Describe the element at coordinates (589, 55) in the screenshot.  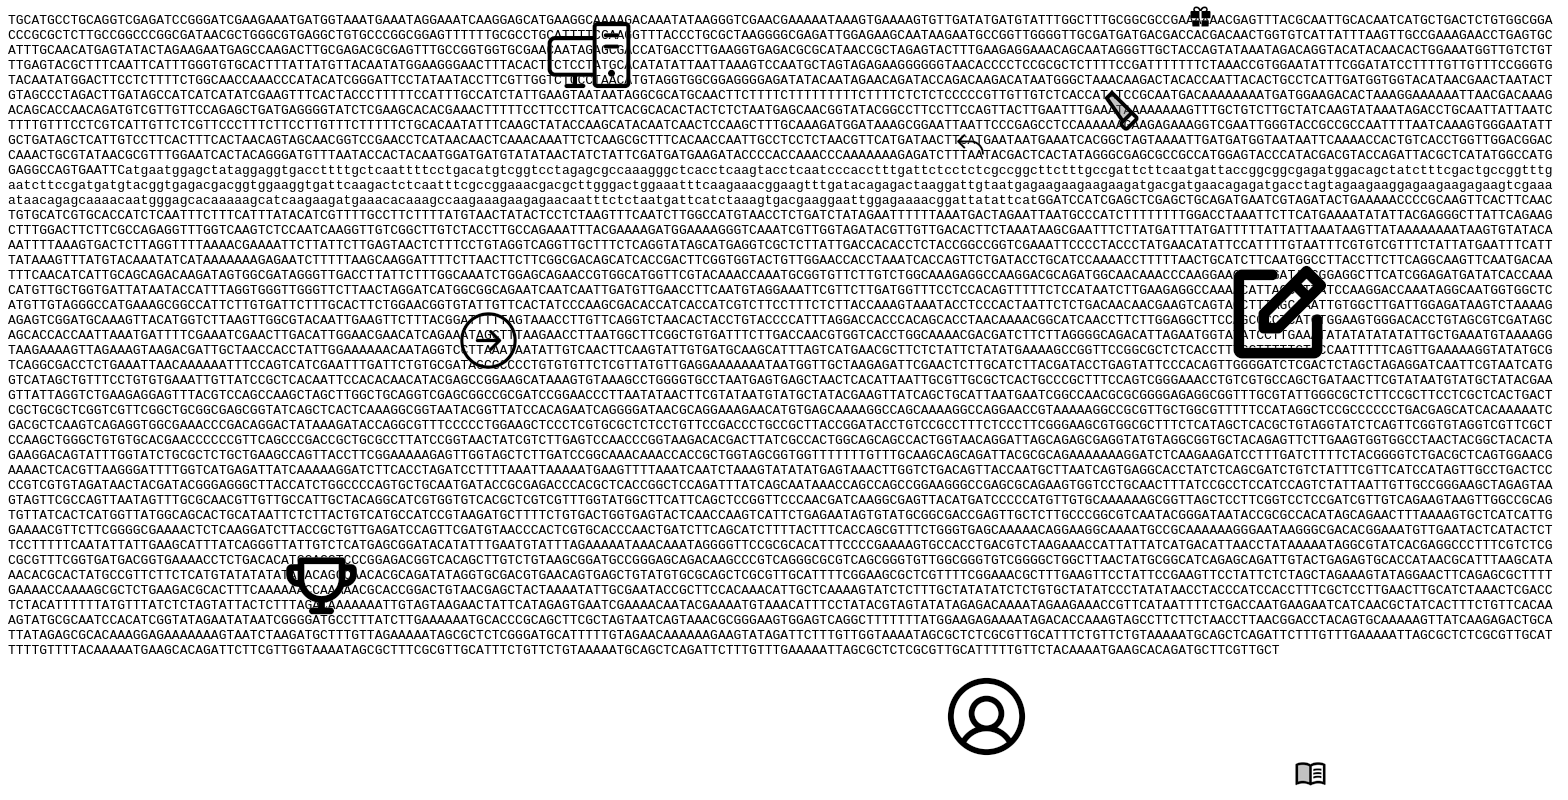
I see `access desktop or PC settings` at that location.